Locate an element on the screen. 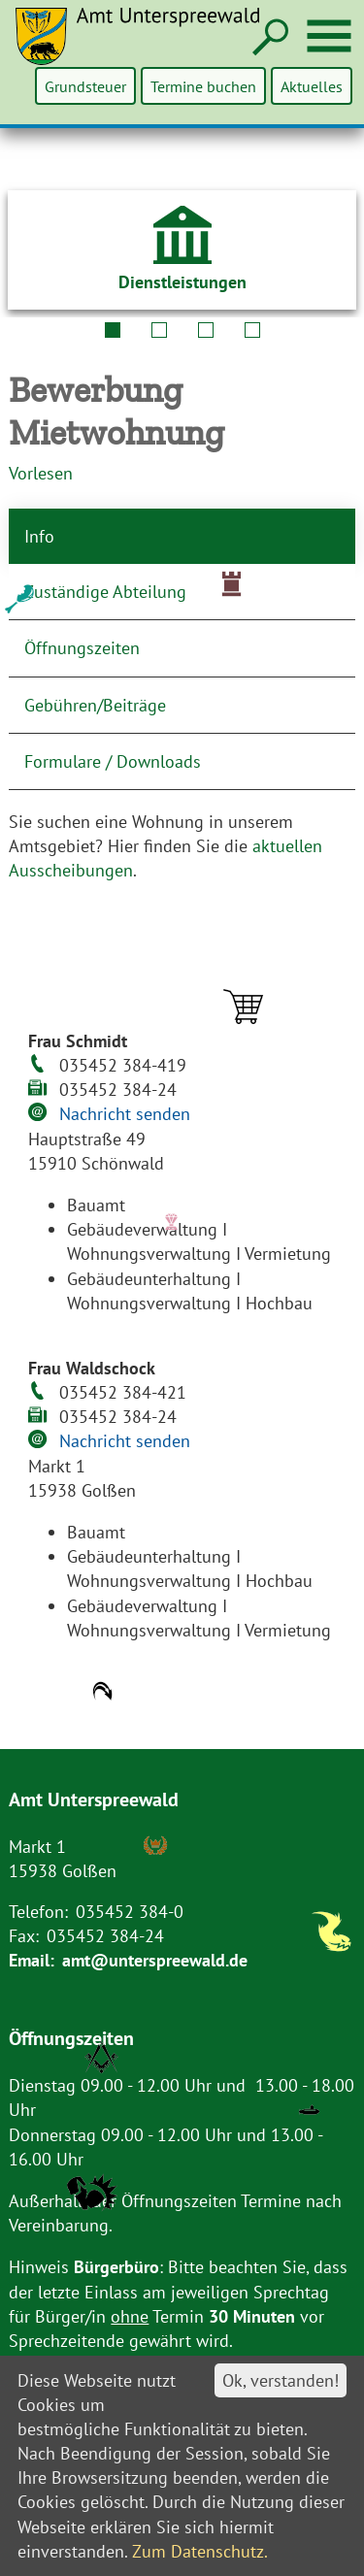  view achievements or awards is located at coordinates (155, 1845).